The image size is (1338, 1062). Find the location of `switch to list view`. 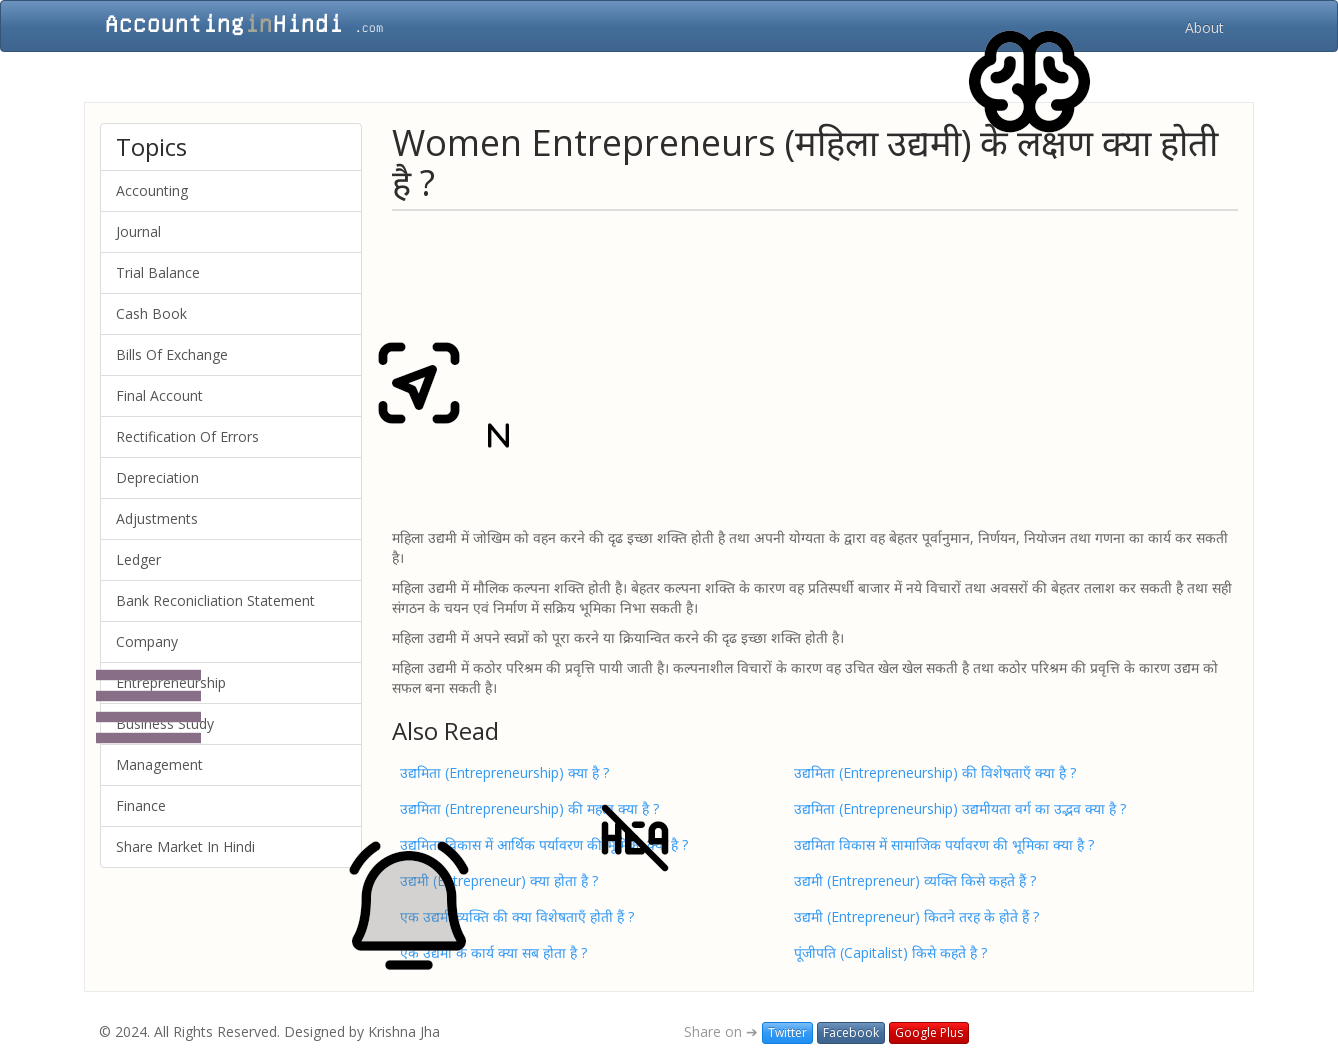

switch to list view is located at coordinates (148, 706).